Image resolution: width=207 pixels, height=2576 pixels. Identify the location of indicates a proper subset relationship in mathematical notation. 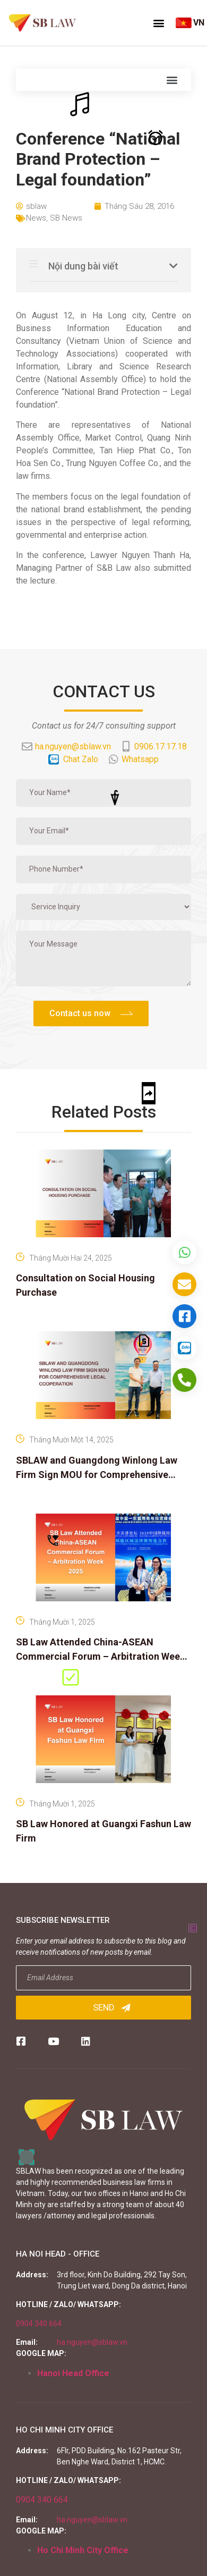
(193, 1928).